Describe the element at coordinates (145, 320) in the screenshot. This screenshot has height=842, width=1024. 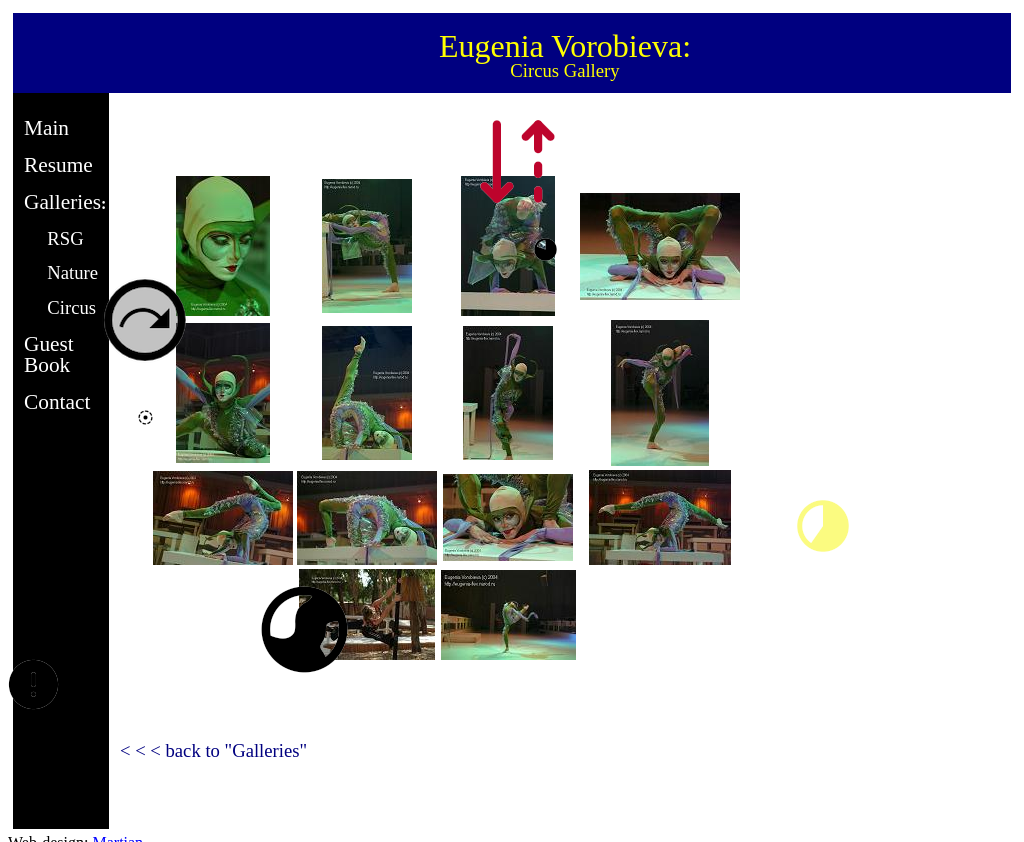
I see `skip to the next scheduled item or plan` at that location.